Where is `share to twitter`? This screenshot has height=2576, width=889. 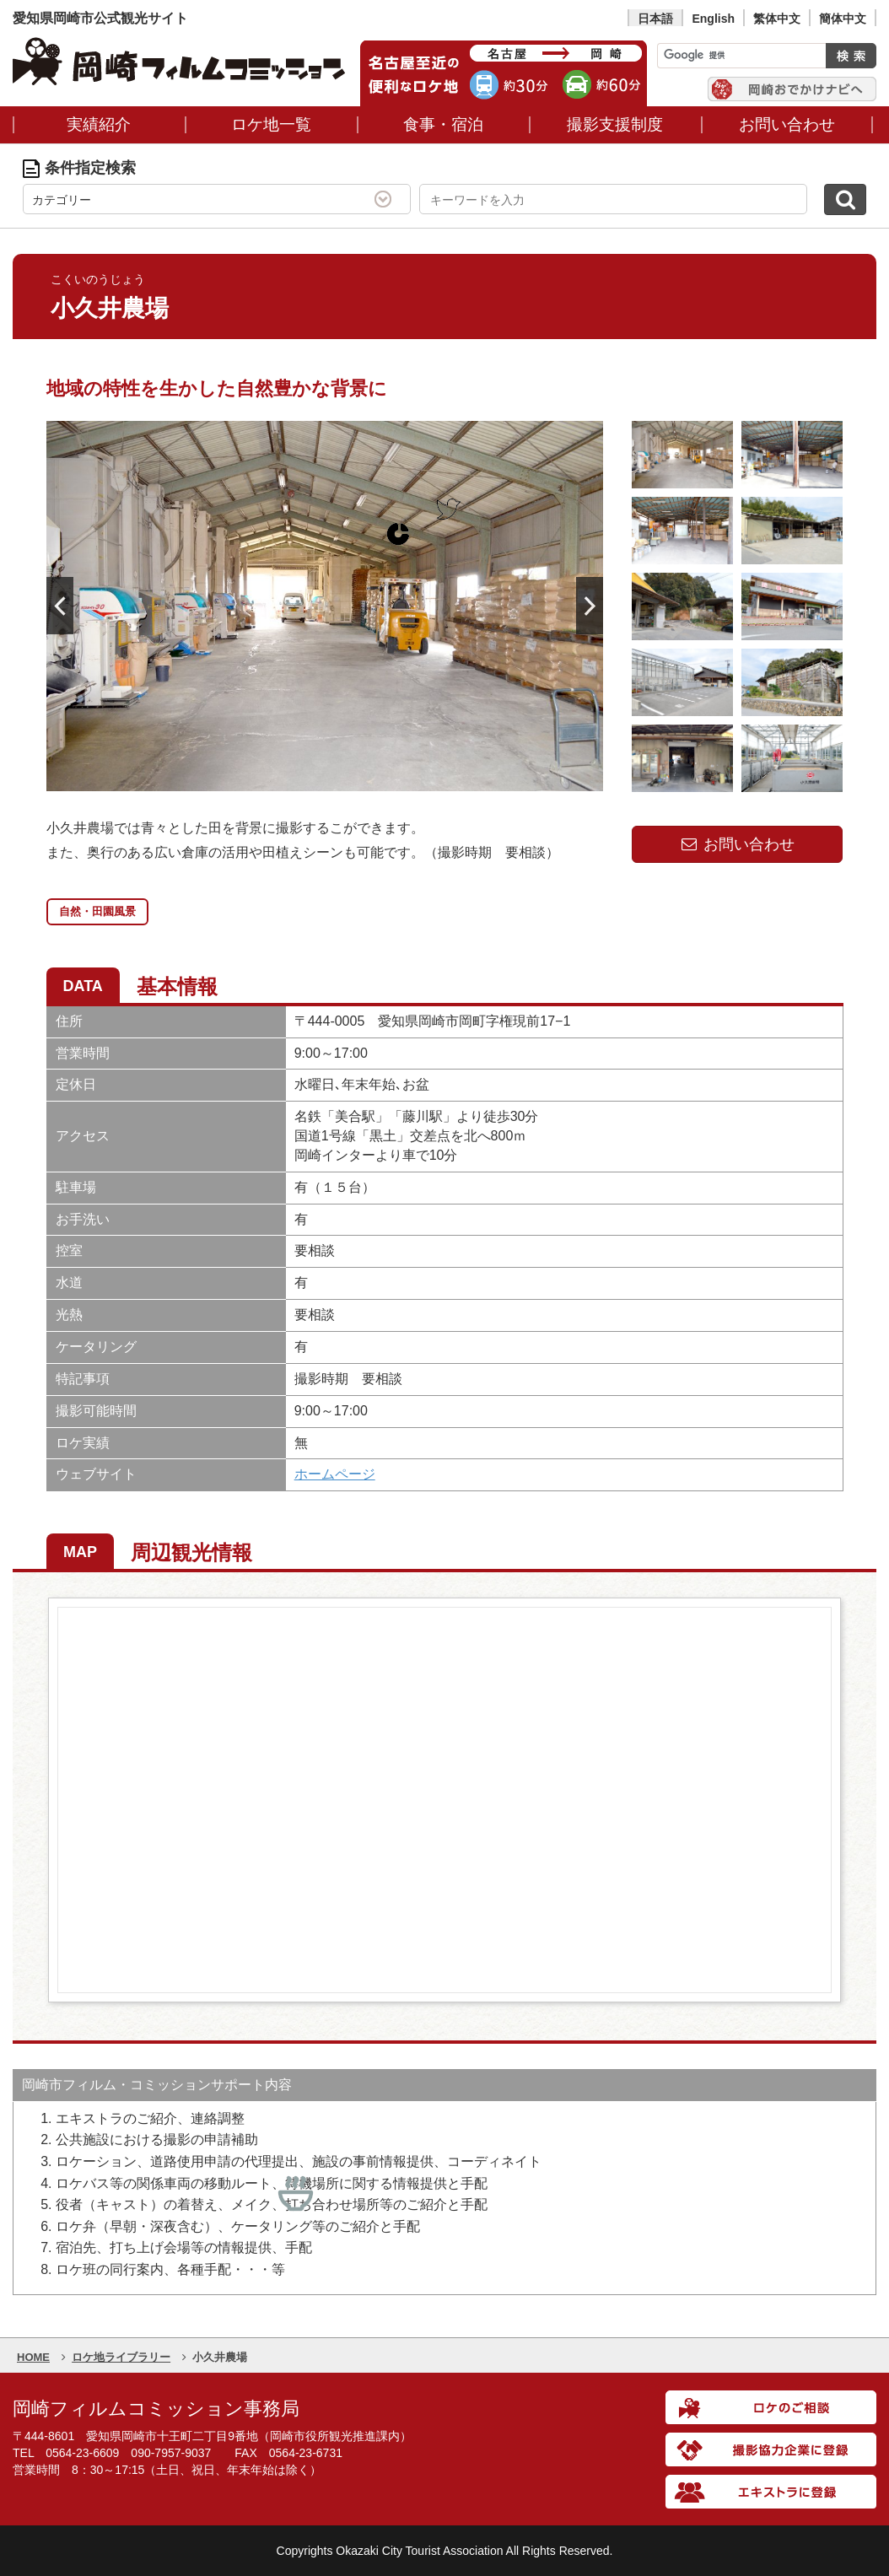
share to twitter is located at coordinates (447, 508).